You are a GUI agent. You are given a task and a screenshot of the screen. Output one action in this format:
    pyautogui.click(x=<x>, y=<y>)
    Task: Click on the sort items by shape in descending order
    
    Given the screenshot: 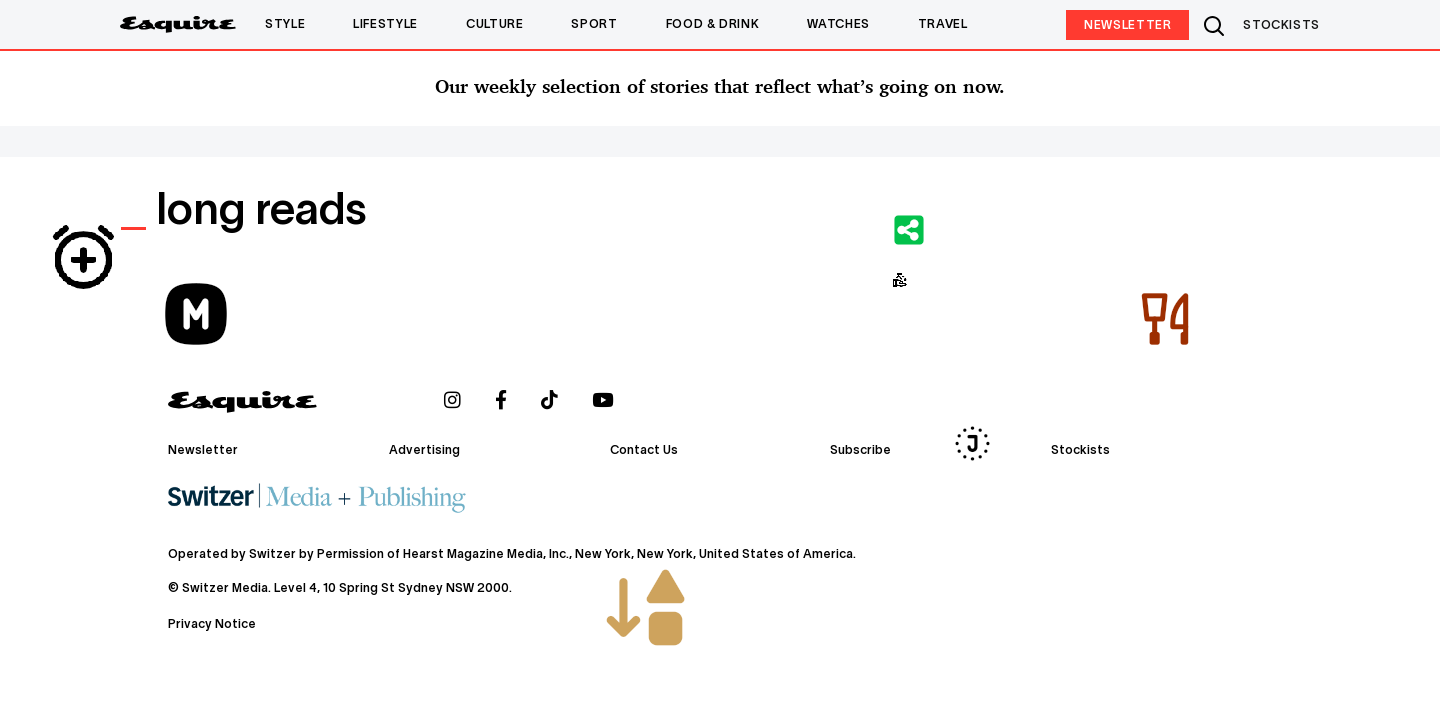 What is the action you would take?
    pyautogui.click(x=644, y=607)
    